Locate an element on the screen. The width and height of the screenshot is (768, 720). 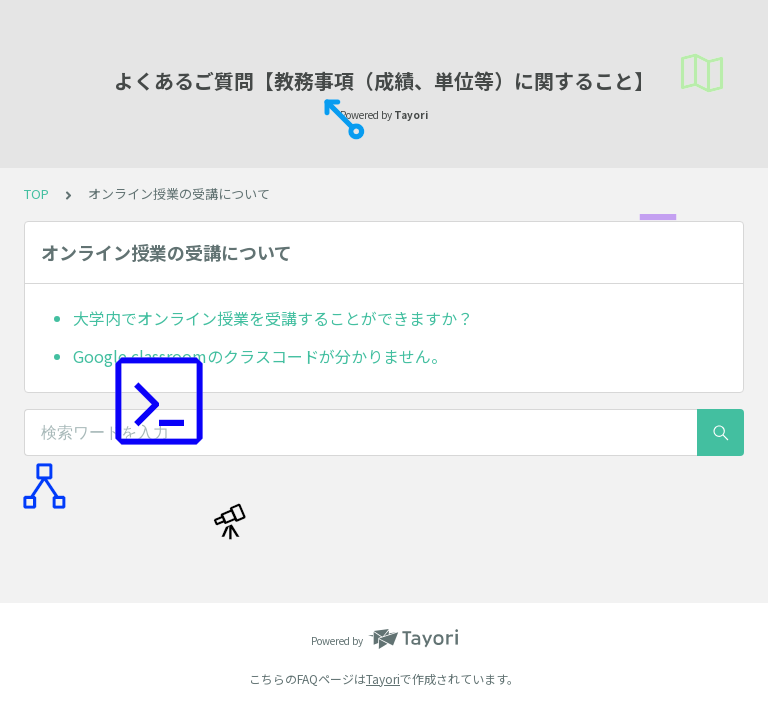
view subtype hierarchy in code editor is located at coordinates (46, 486).